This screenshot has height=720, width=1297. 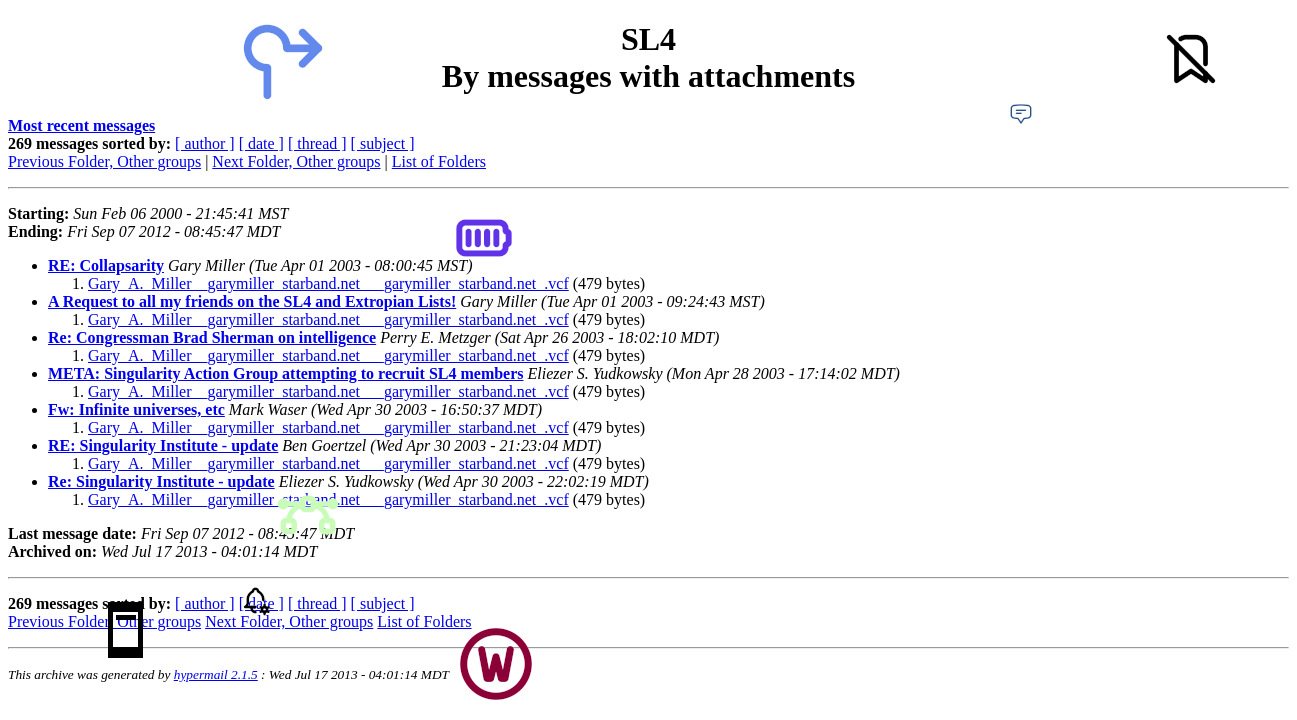 I want to click on edit vector path with bezier curve handles, so click(x=308, y=515).